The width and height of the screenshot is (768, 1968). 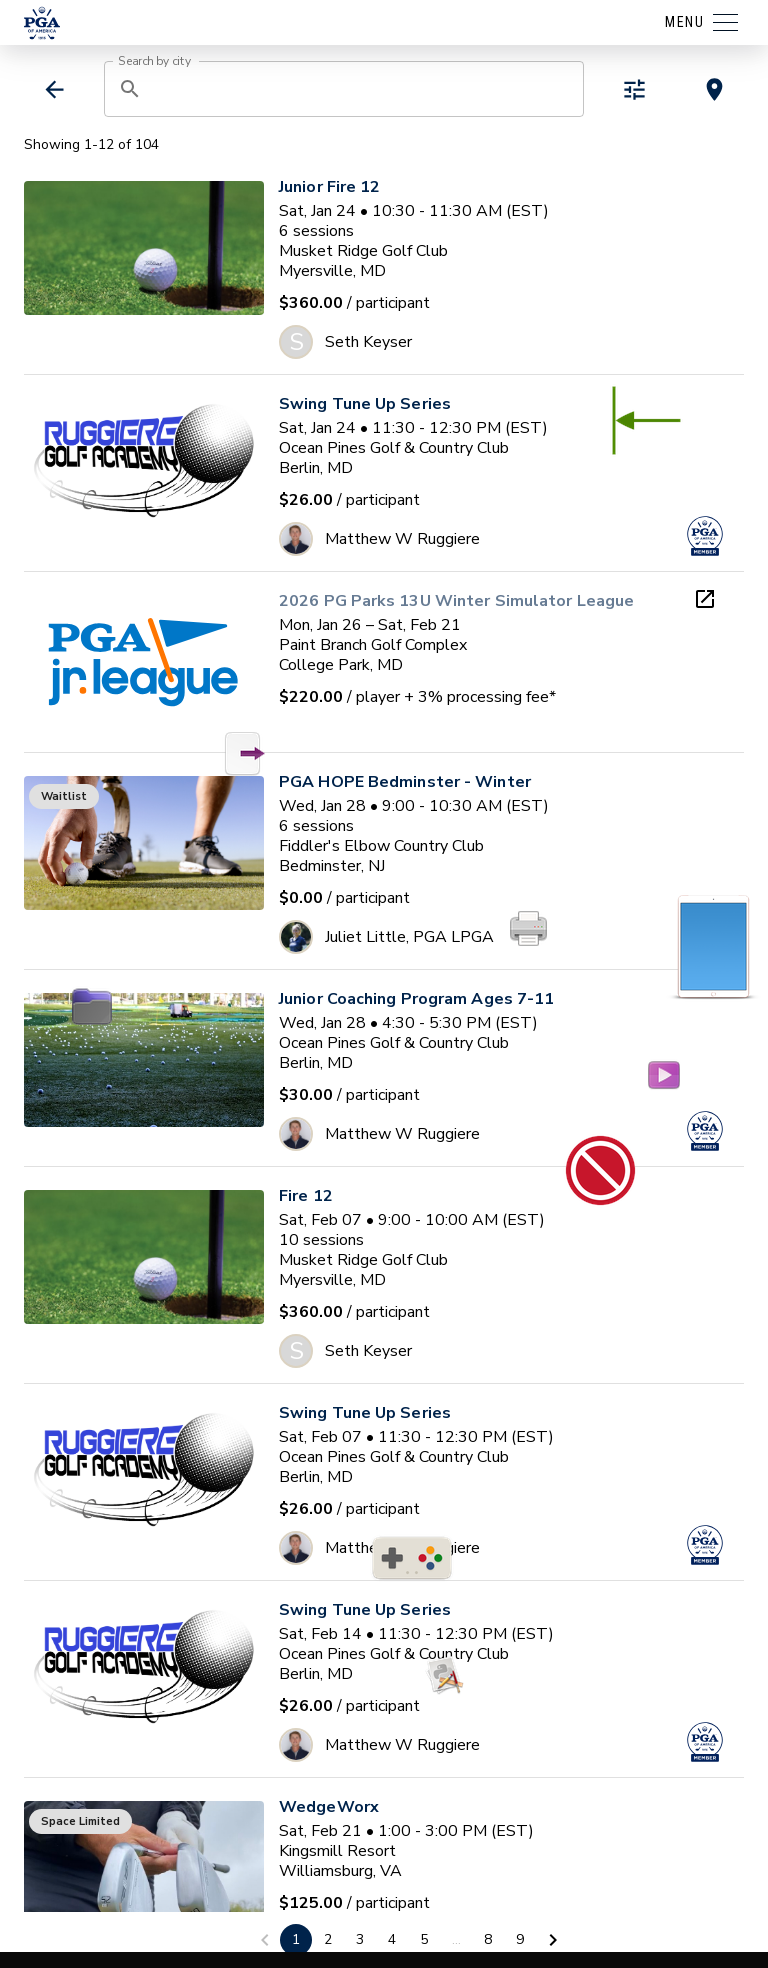 I want to click on indicates a connected game controller, so click(x=412, y=1558).